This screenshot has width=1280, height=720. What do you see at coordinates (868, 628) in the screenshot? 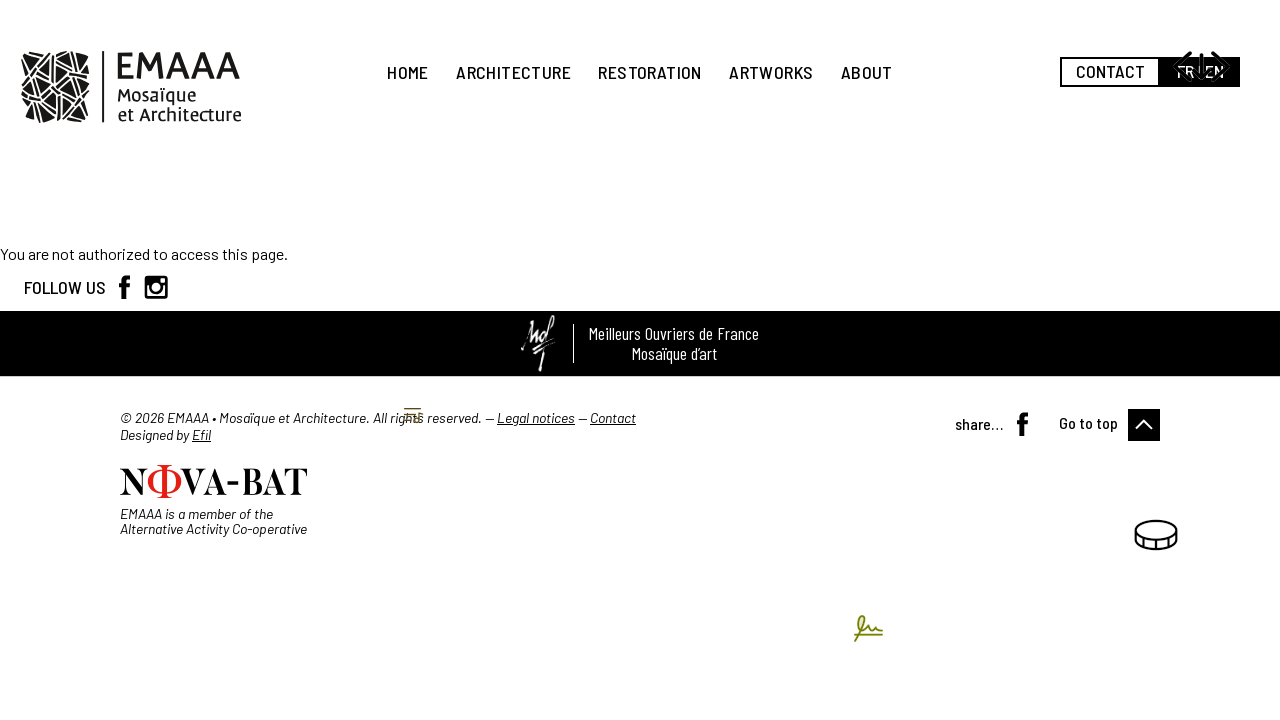
I see `add your signature to a document` at bounding box center [868, 628].